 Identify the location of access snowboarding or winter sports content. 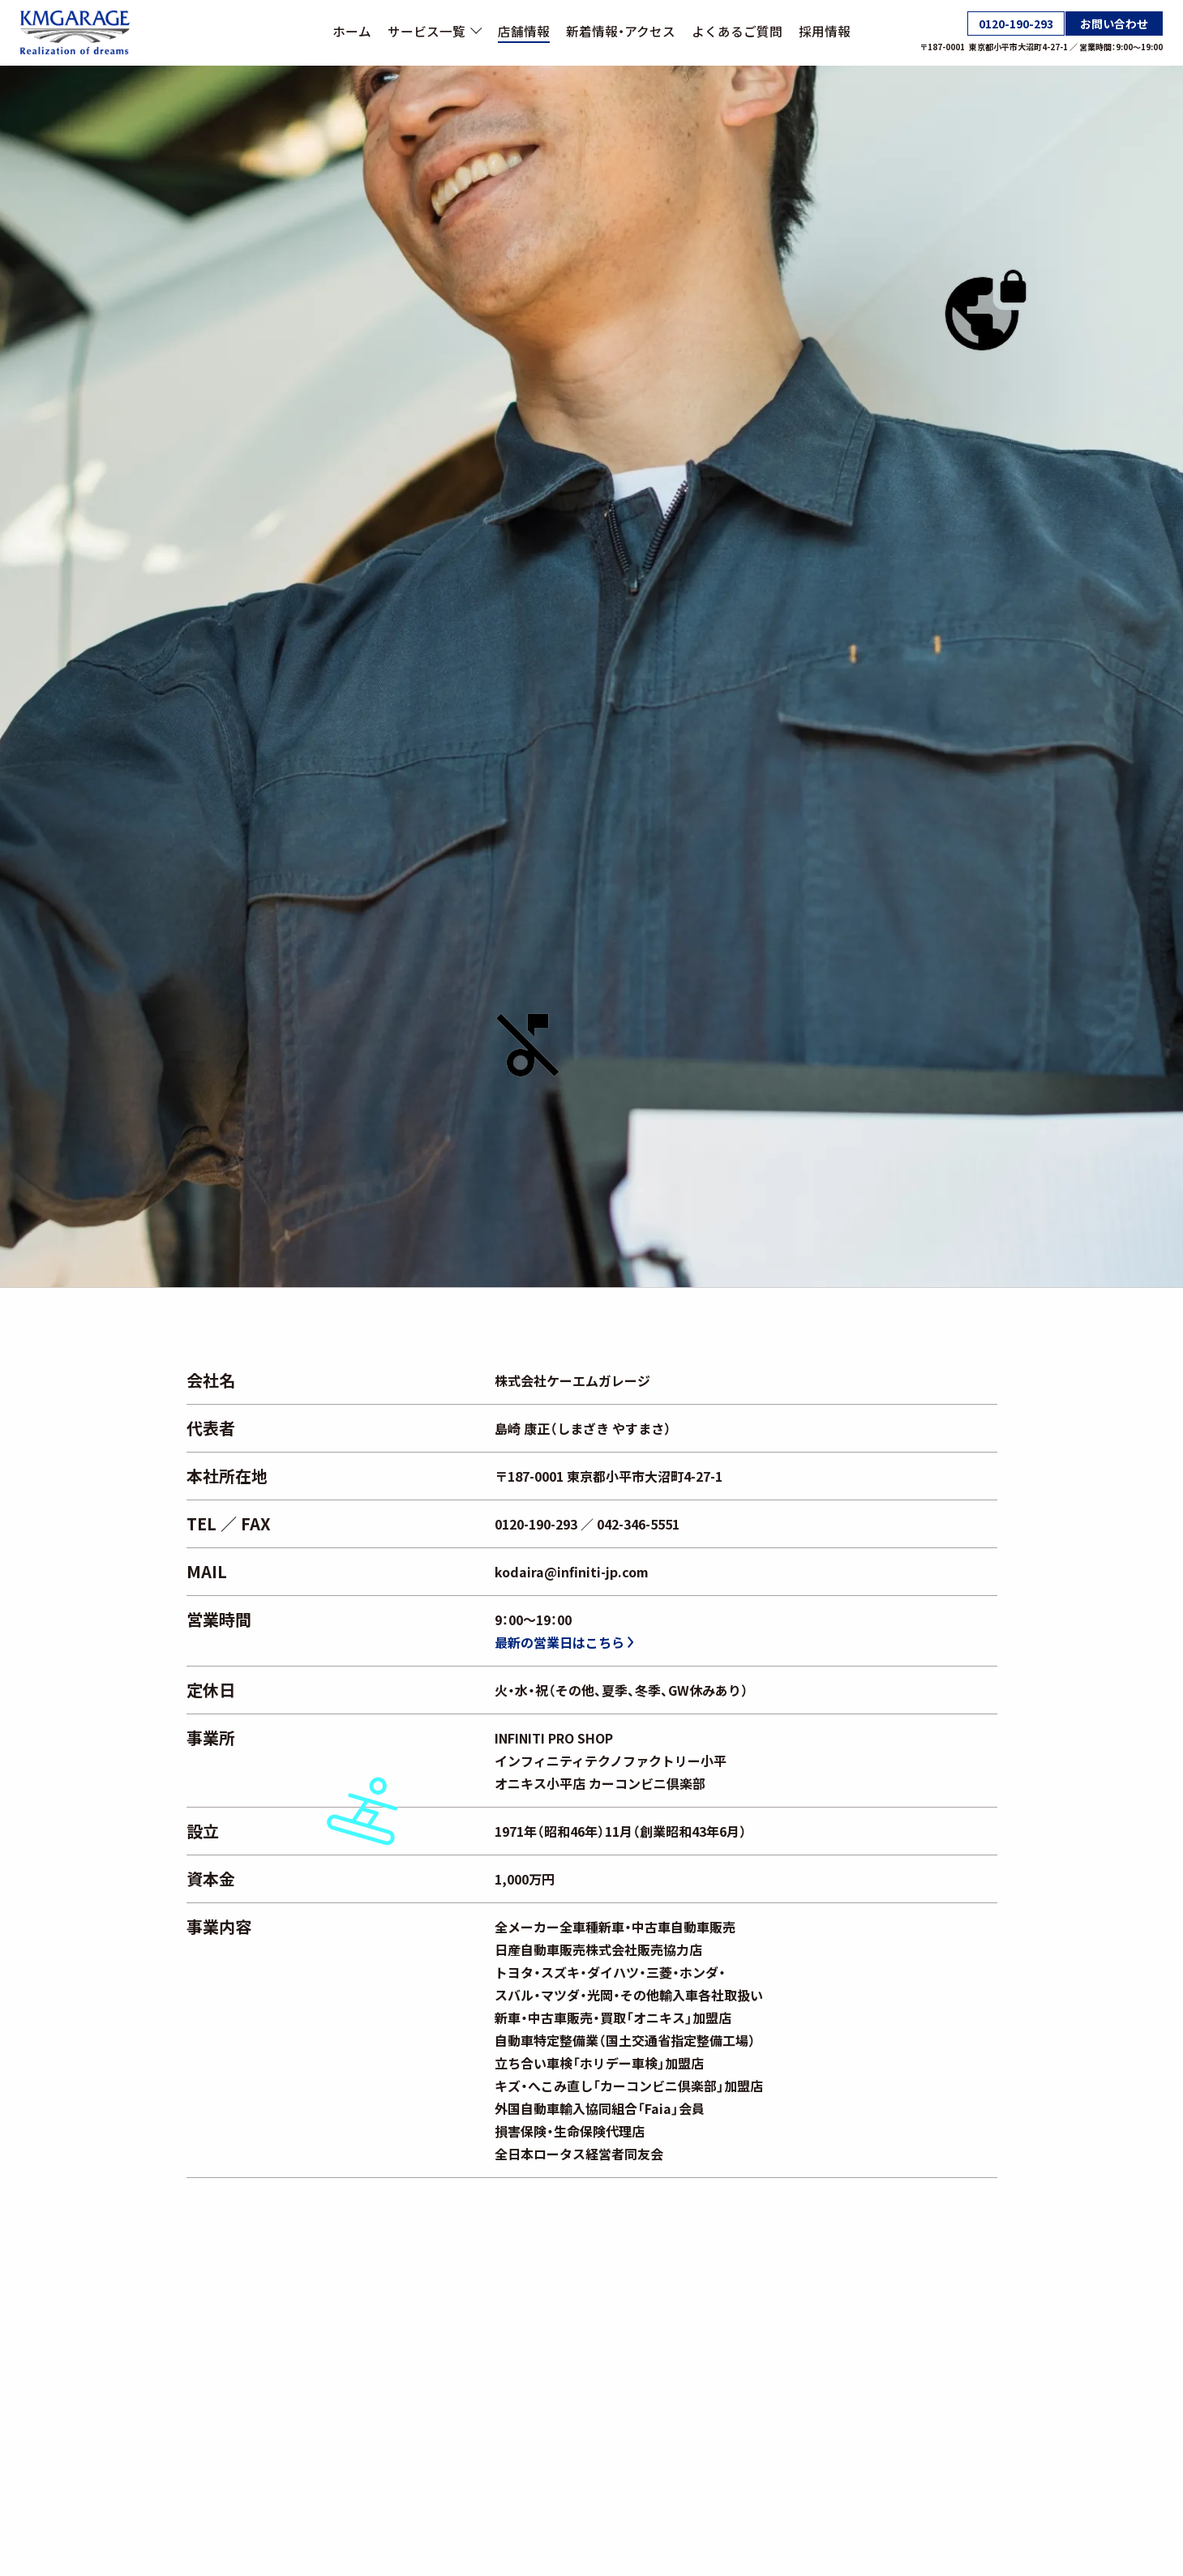
(366, 1811).